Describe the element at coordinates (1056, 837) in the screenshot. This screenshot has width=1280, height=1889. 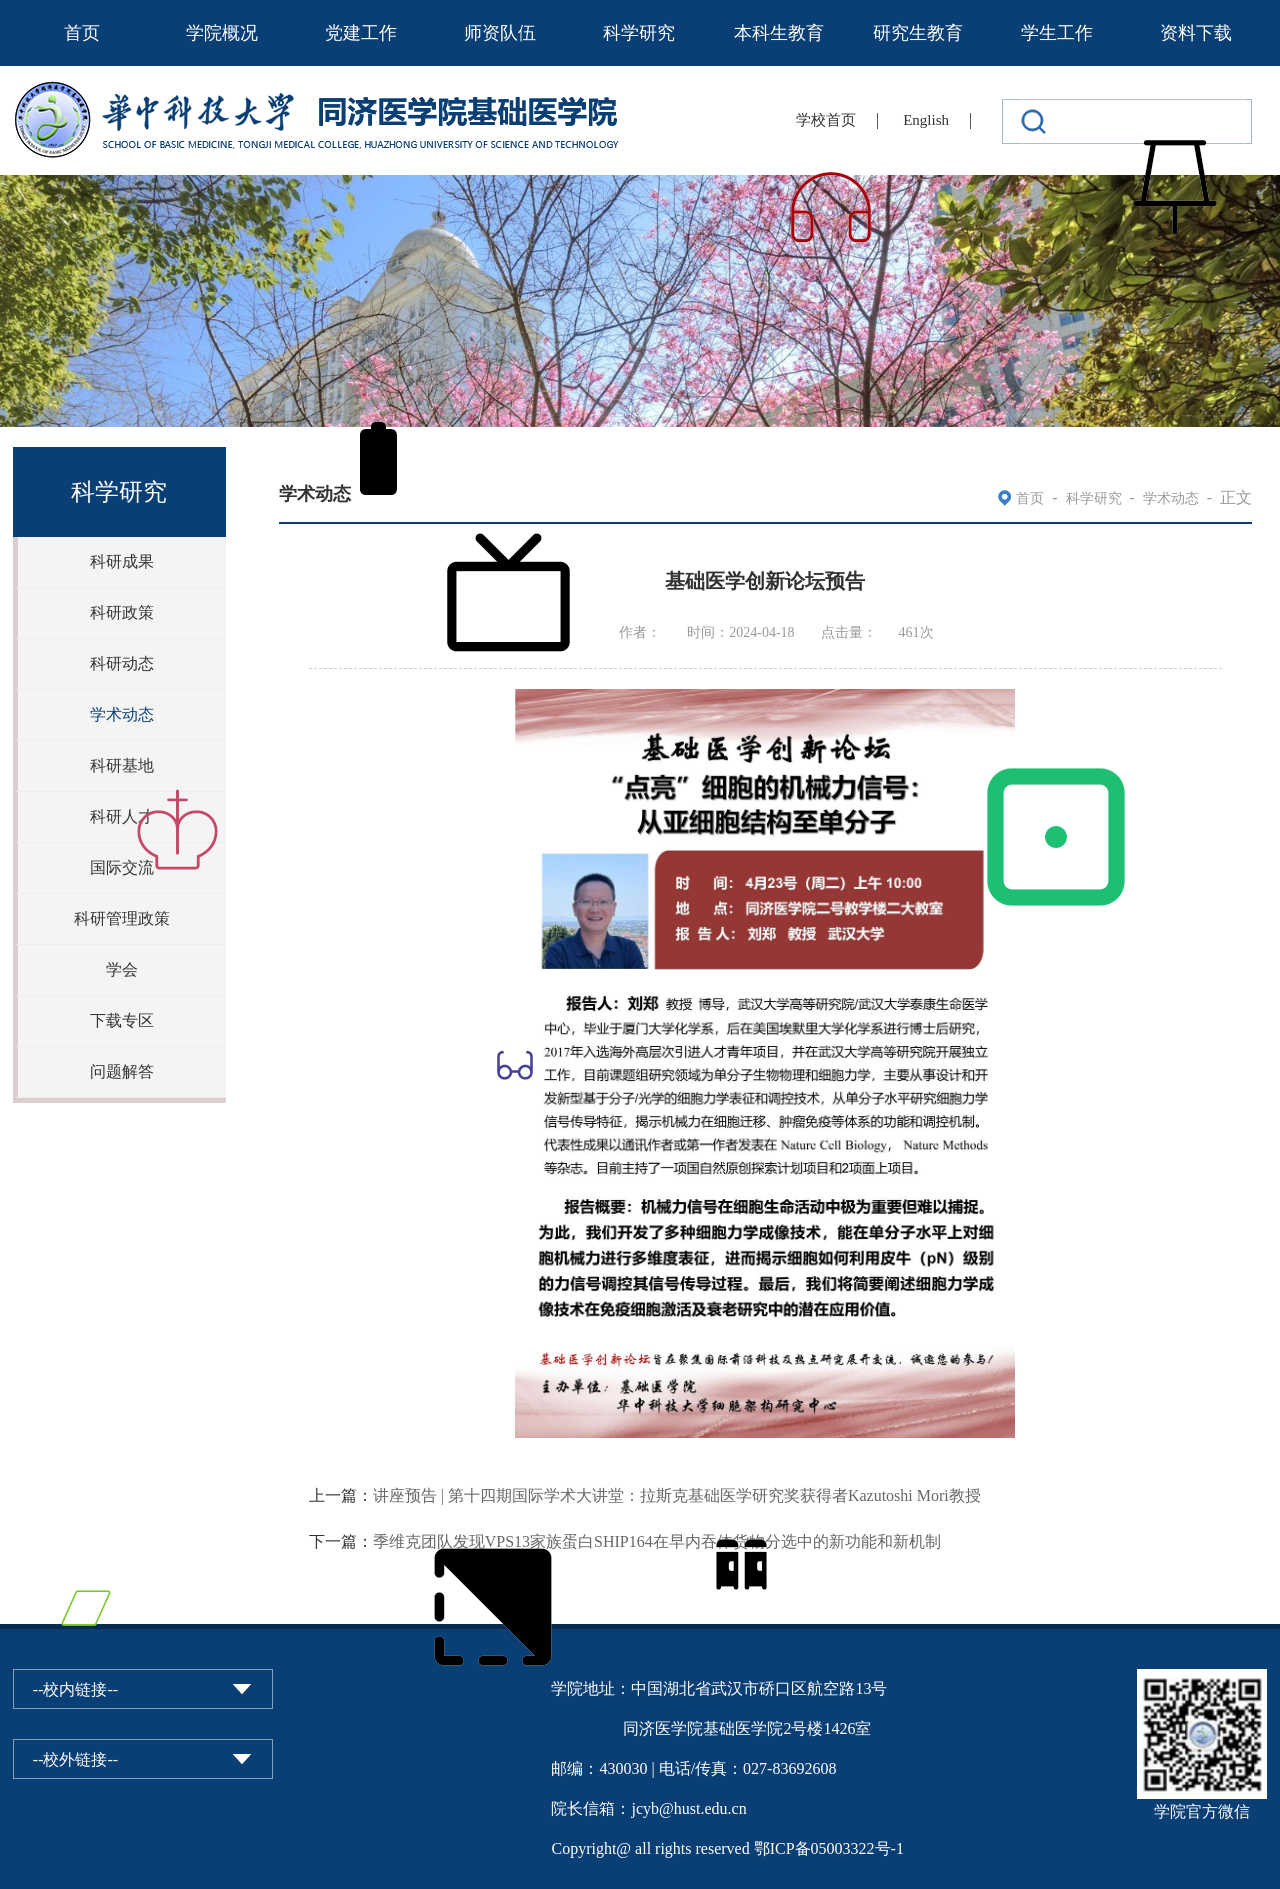
I see `roll the dice or generate a random result` at that location.